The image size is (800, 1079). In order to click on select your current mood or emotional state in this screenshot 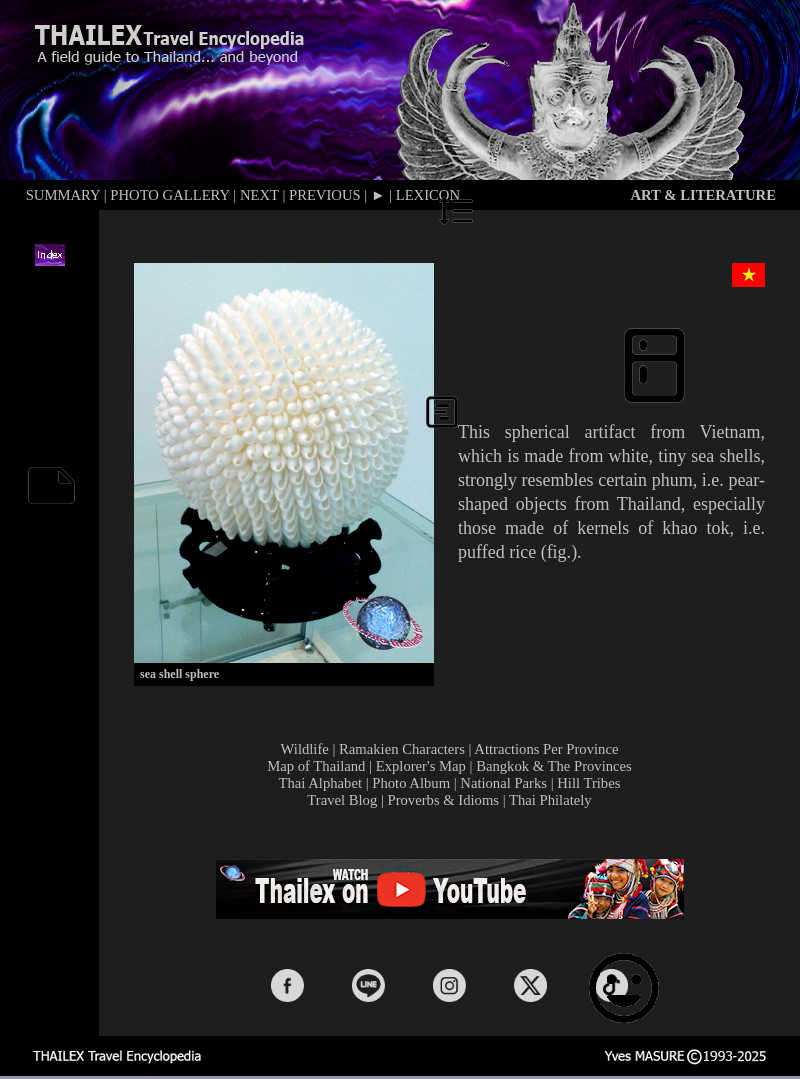, I will do `click(624, 988)`.